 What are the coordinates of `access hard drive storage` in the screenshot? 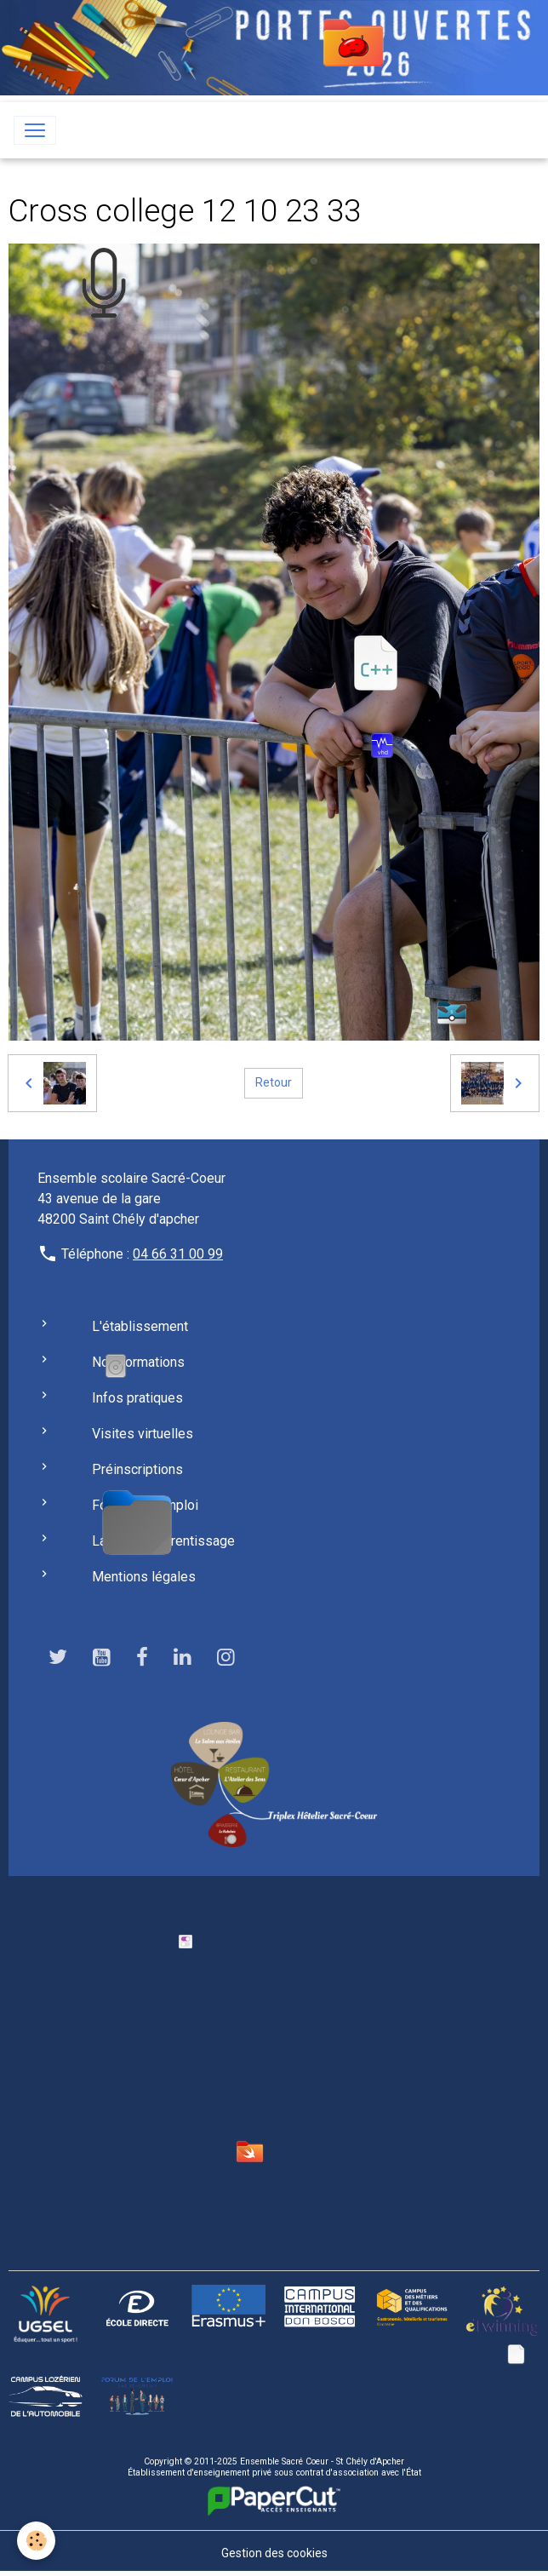 It's located at (116, 1366).